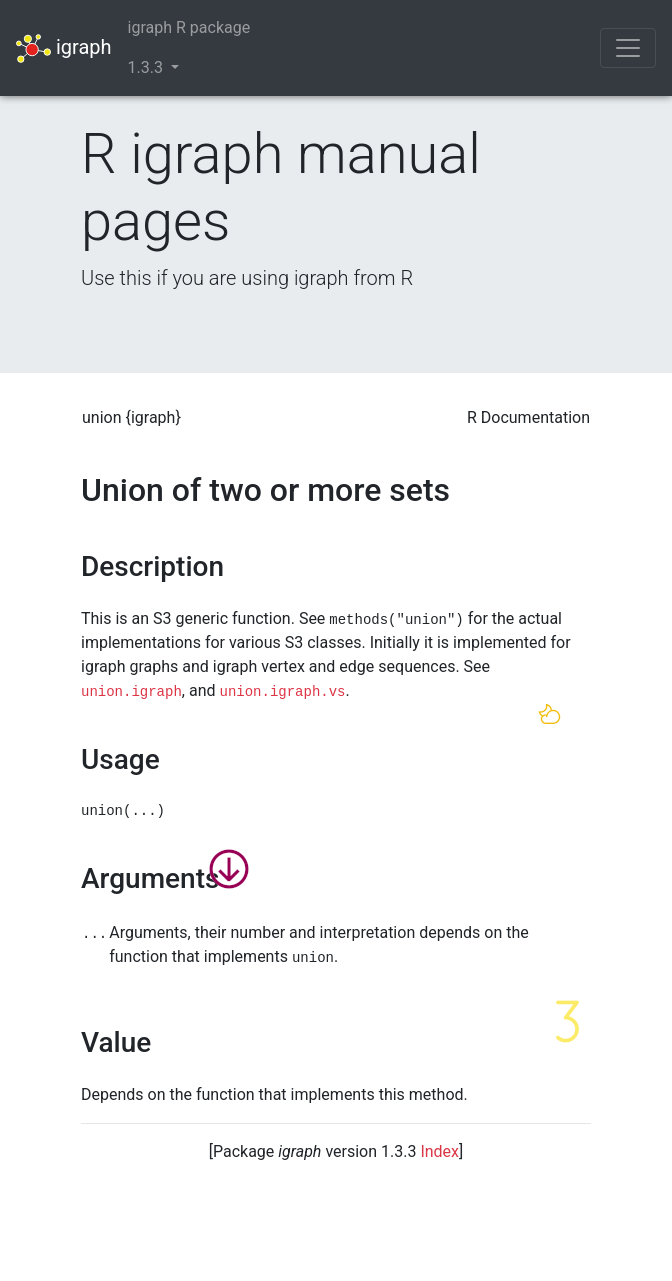 This screenshot has width=672, height=1281. I want to click on download a file or resource, so click(229, 869).